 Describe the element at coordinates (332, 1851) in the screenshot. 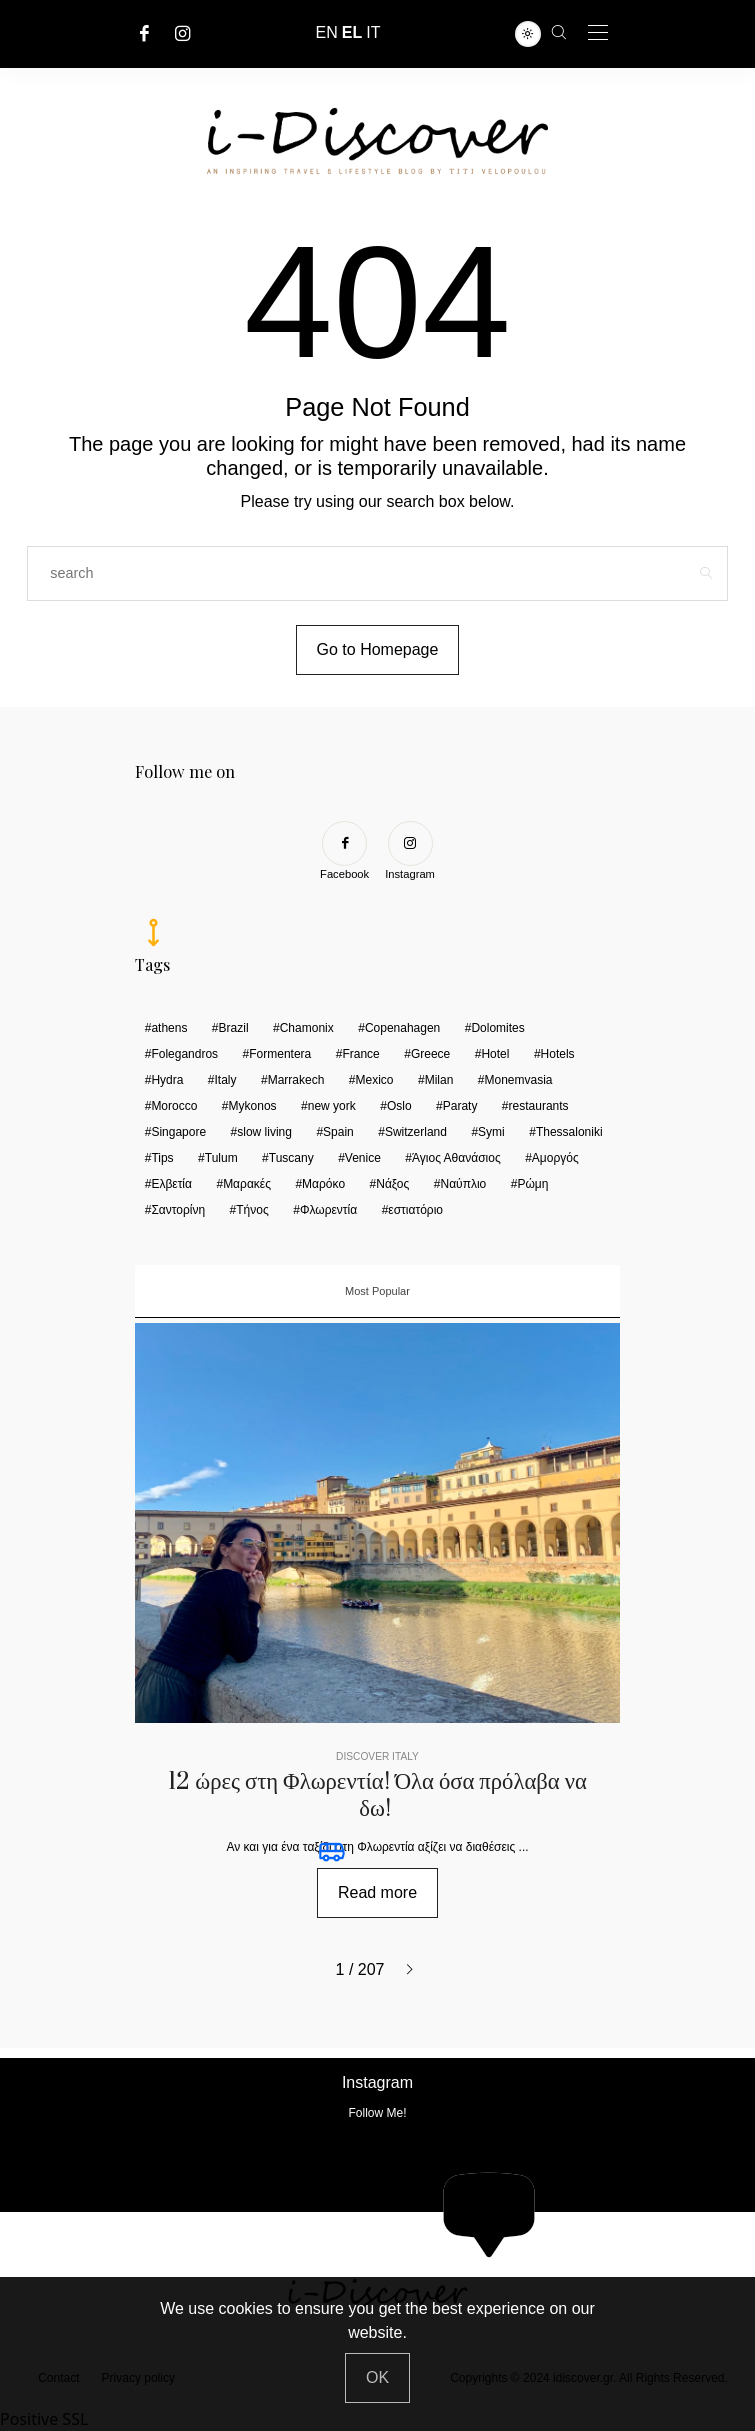

I see `view public transit options` at that location.